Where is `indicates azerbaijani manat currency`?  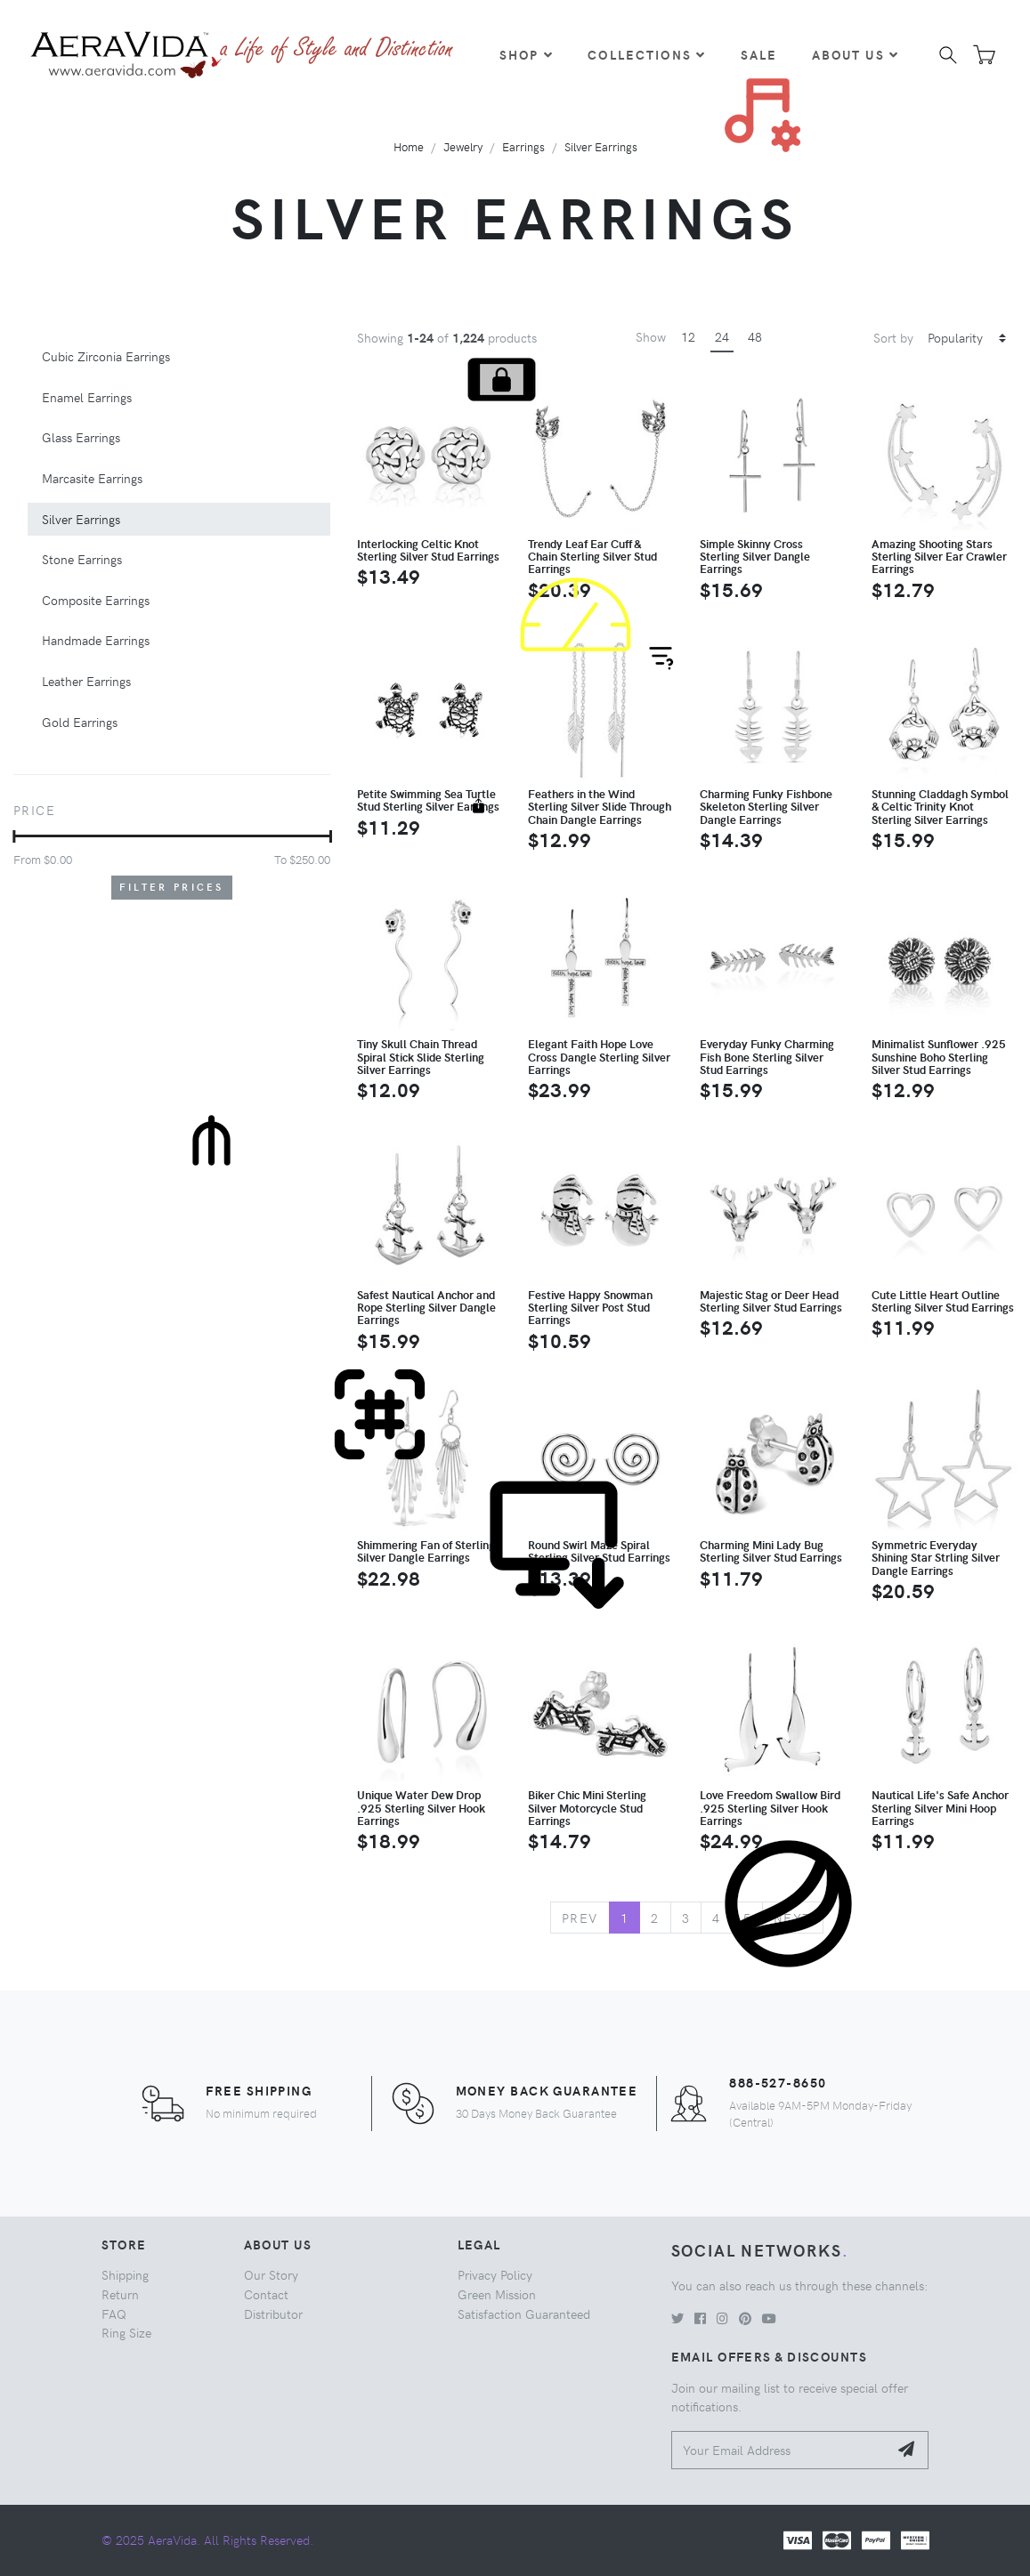
indicates azerbaijani manat currency is located at coordinates (211, 1140).